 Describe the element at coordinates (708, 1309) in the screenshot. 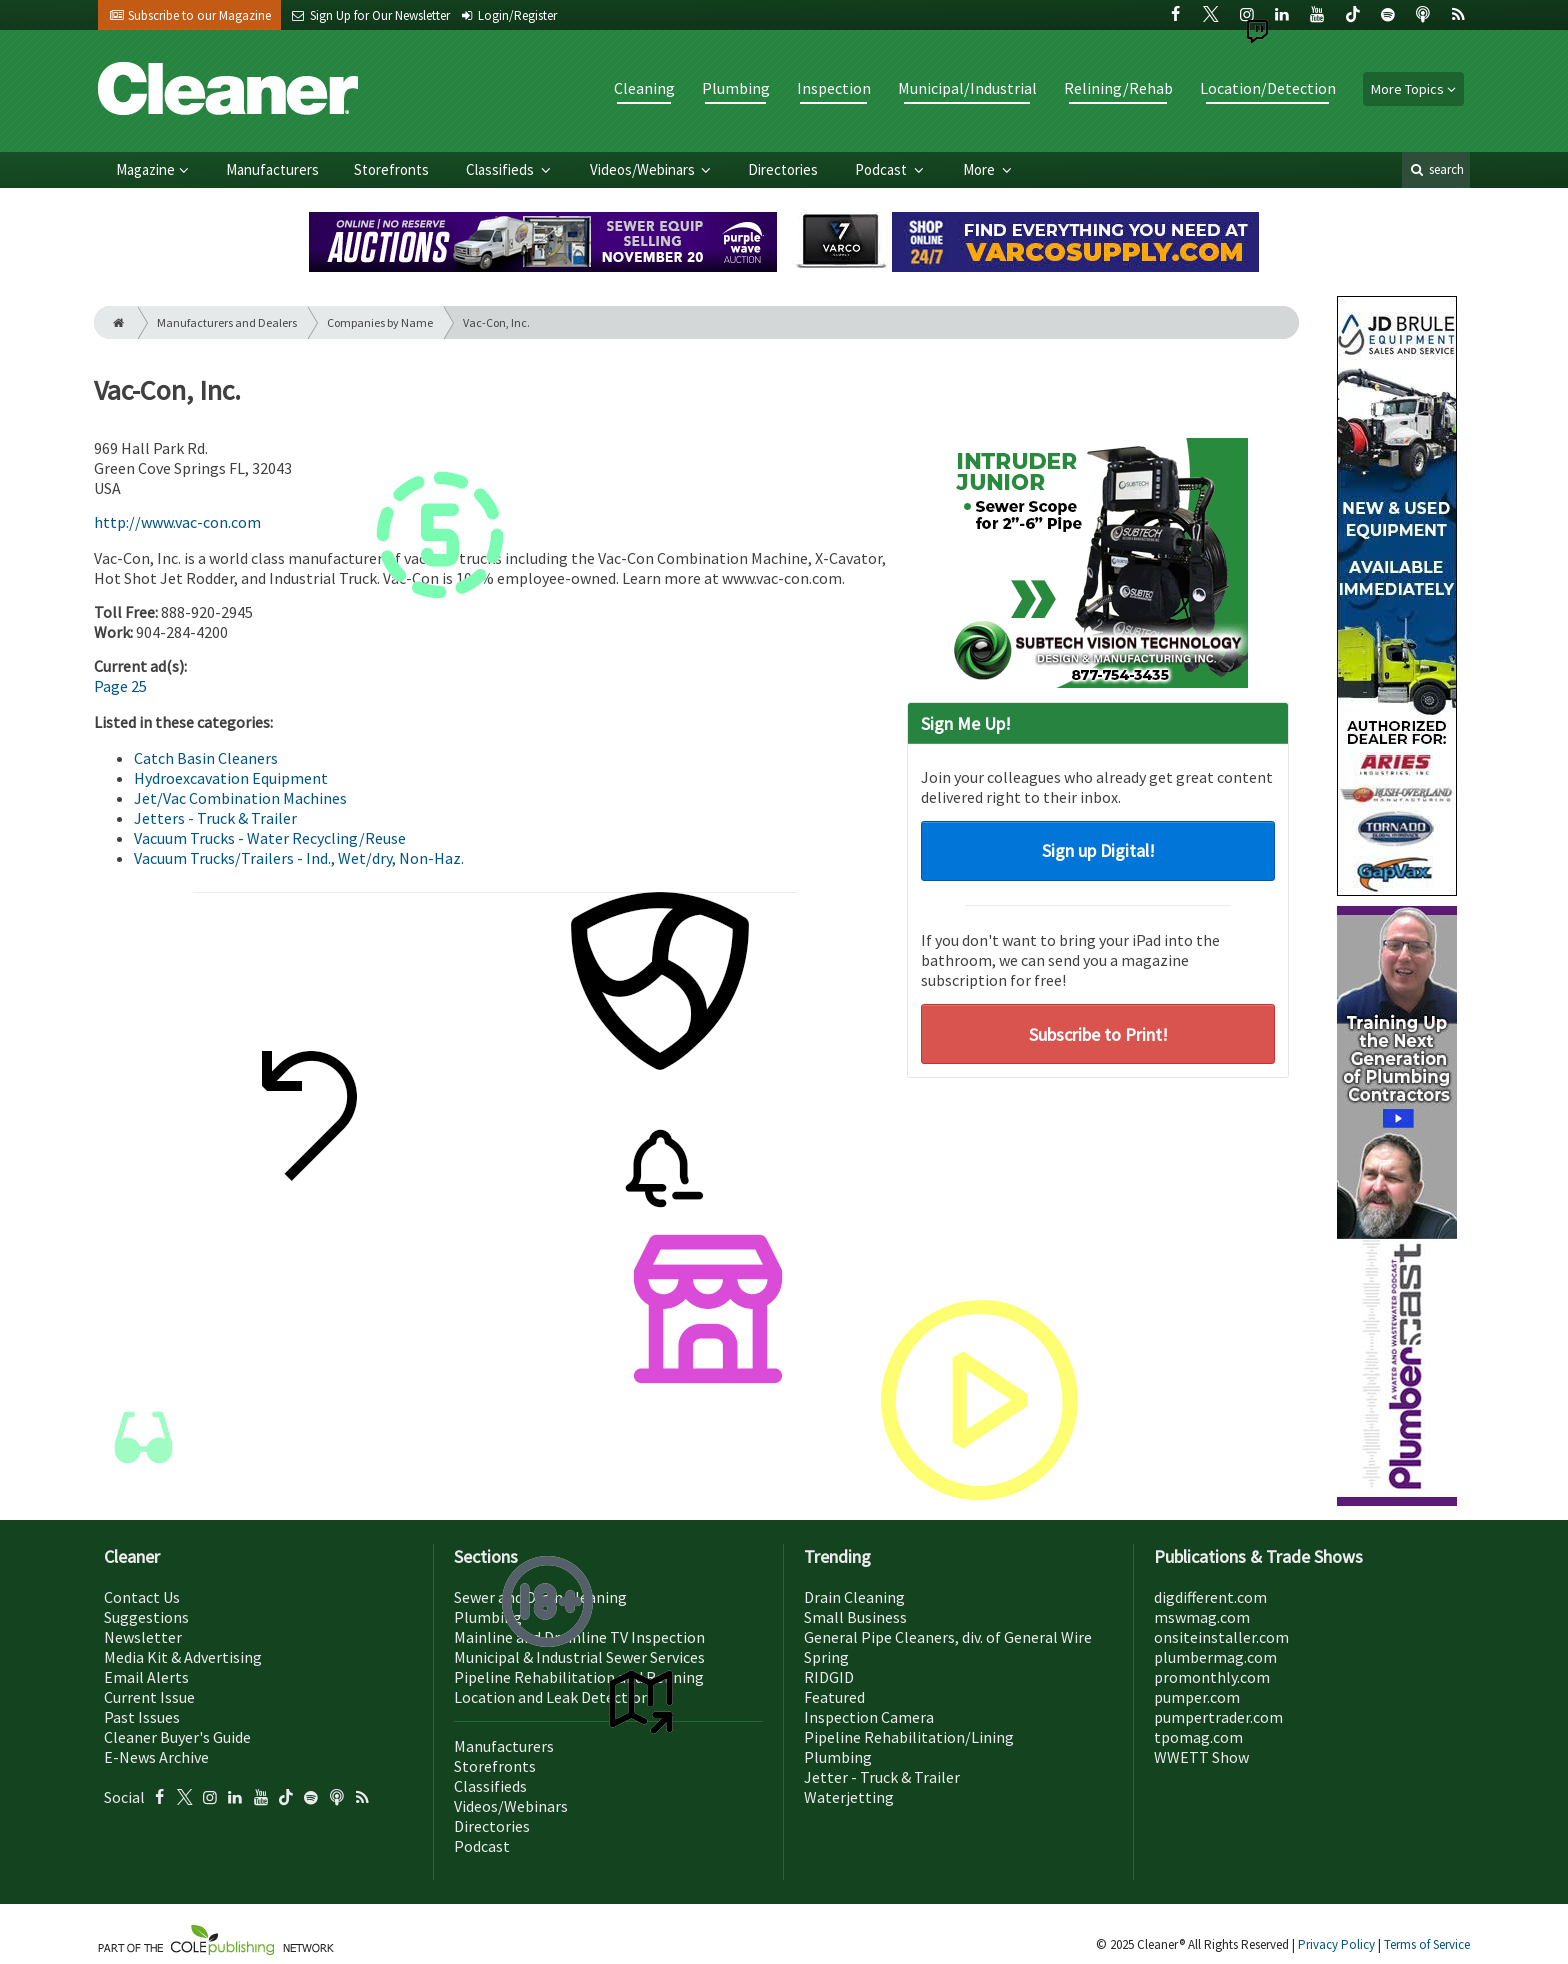

I see `browse or open the store` at that location.